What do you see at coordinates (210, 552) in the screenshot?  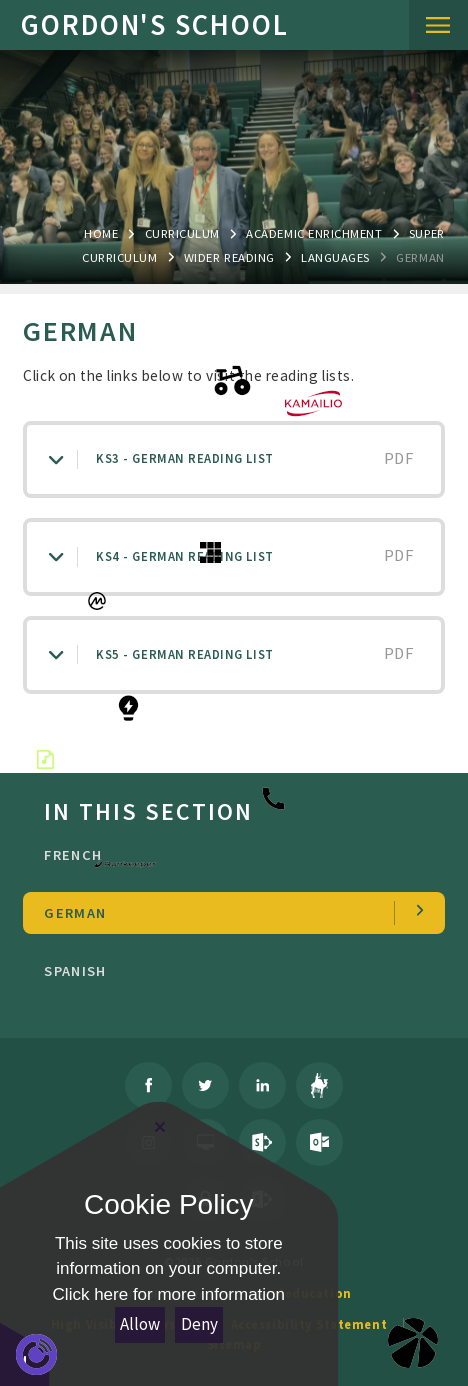 I see `pnpm package manager logo` at bounding box center [210, 552].